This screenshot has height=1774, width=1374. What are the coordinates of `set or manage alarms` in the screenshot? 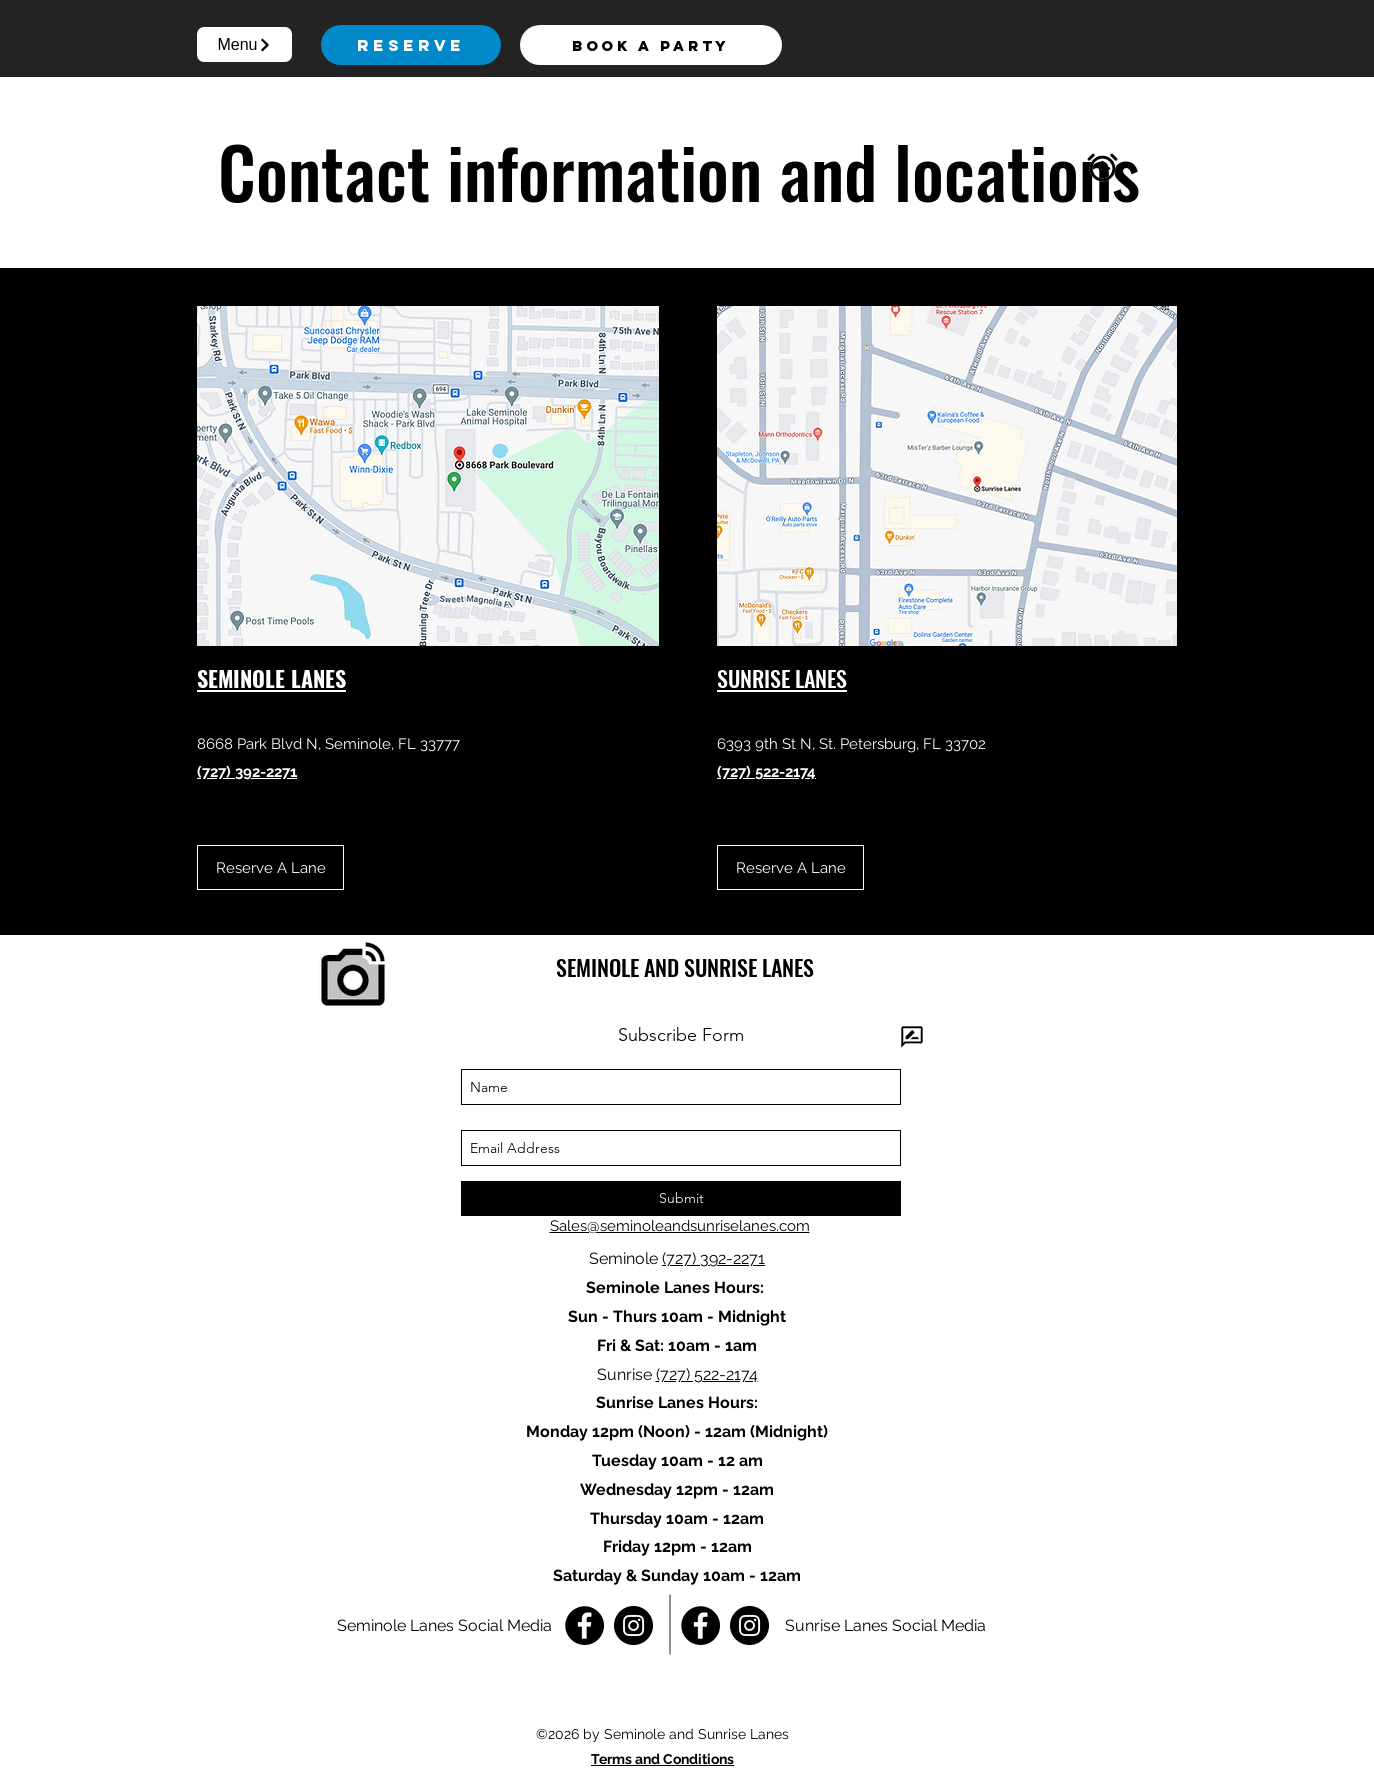 It's located at (1102, 167).